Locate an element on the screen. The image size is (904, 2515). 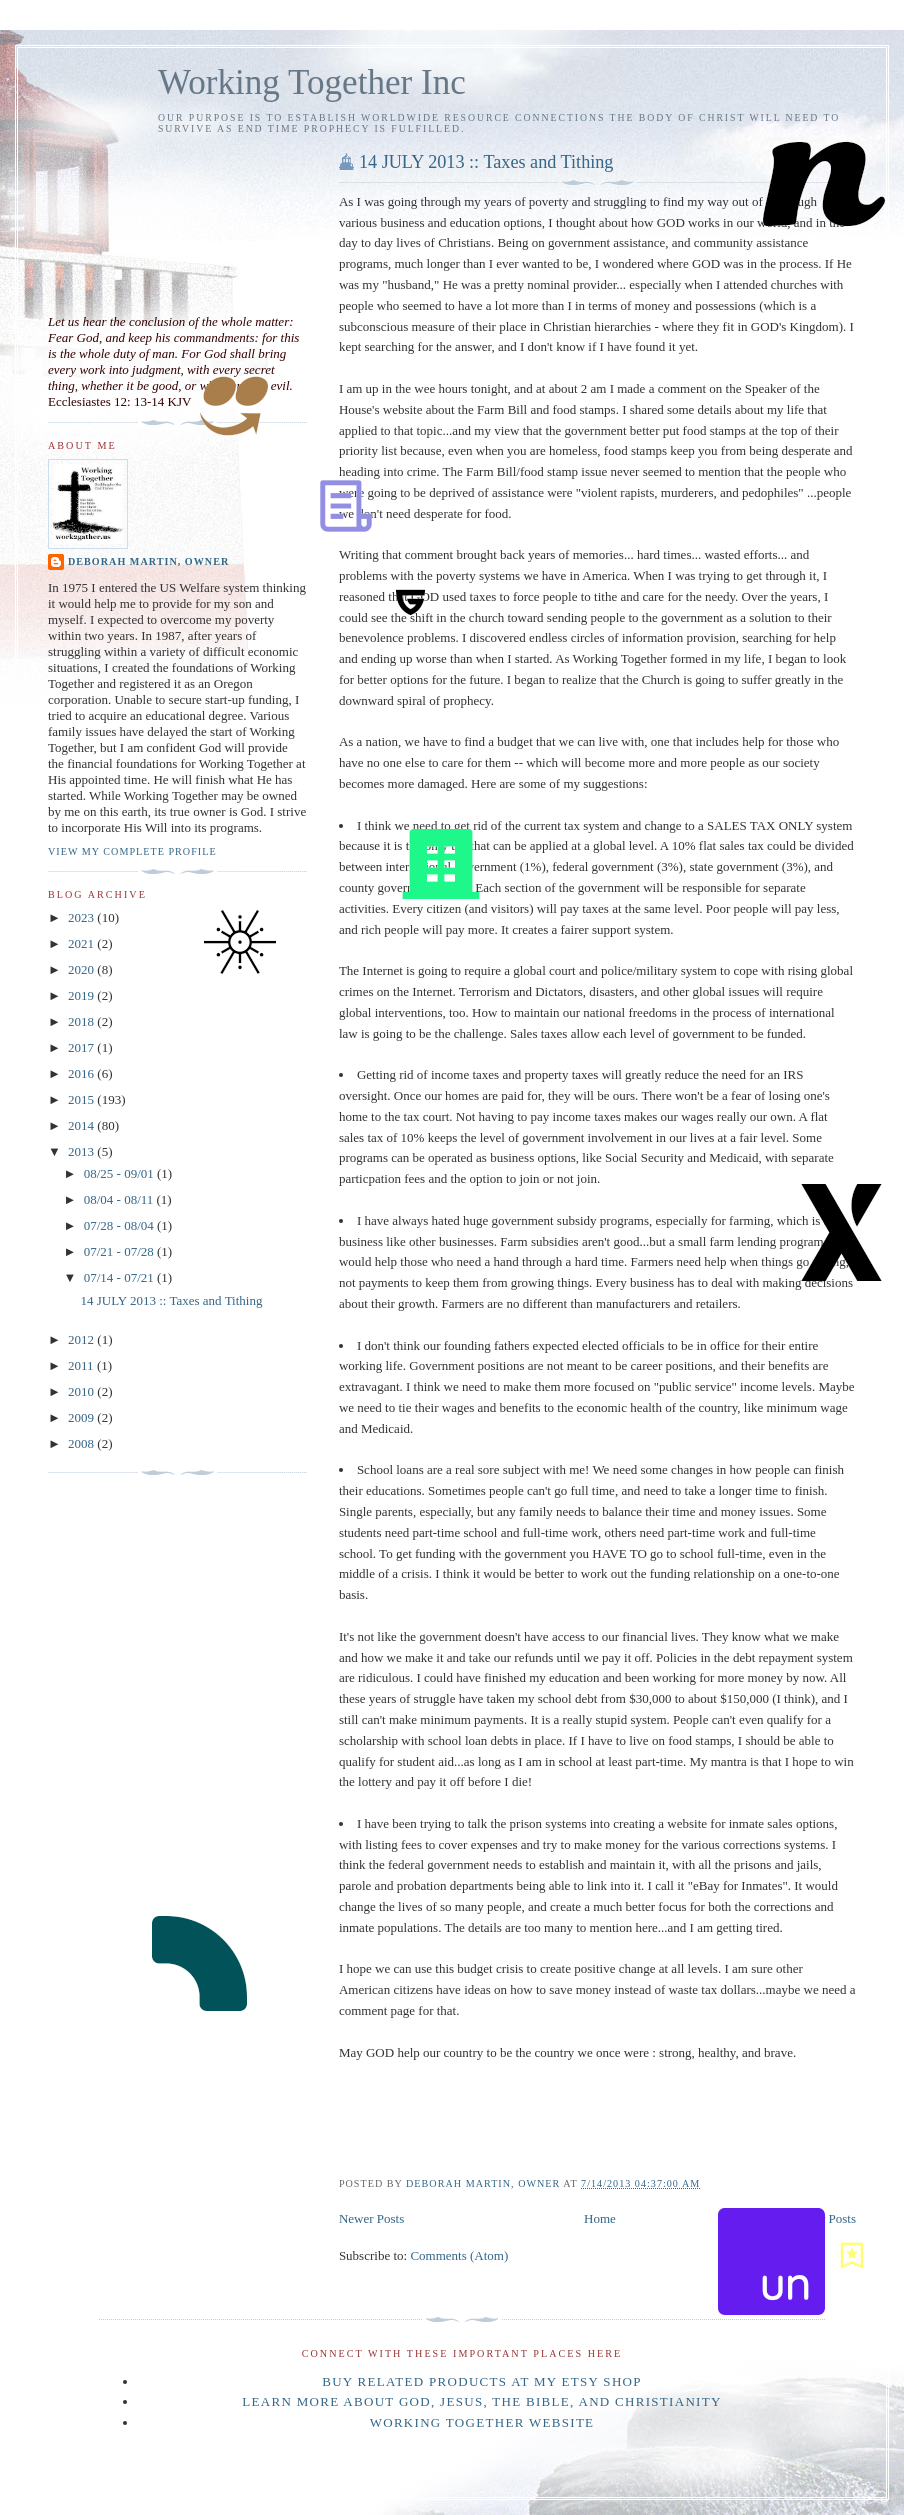
open spectrum chat app is located at coordinates (199, 1963).